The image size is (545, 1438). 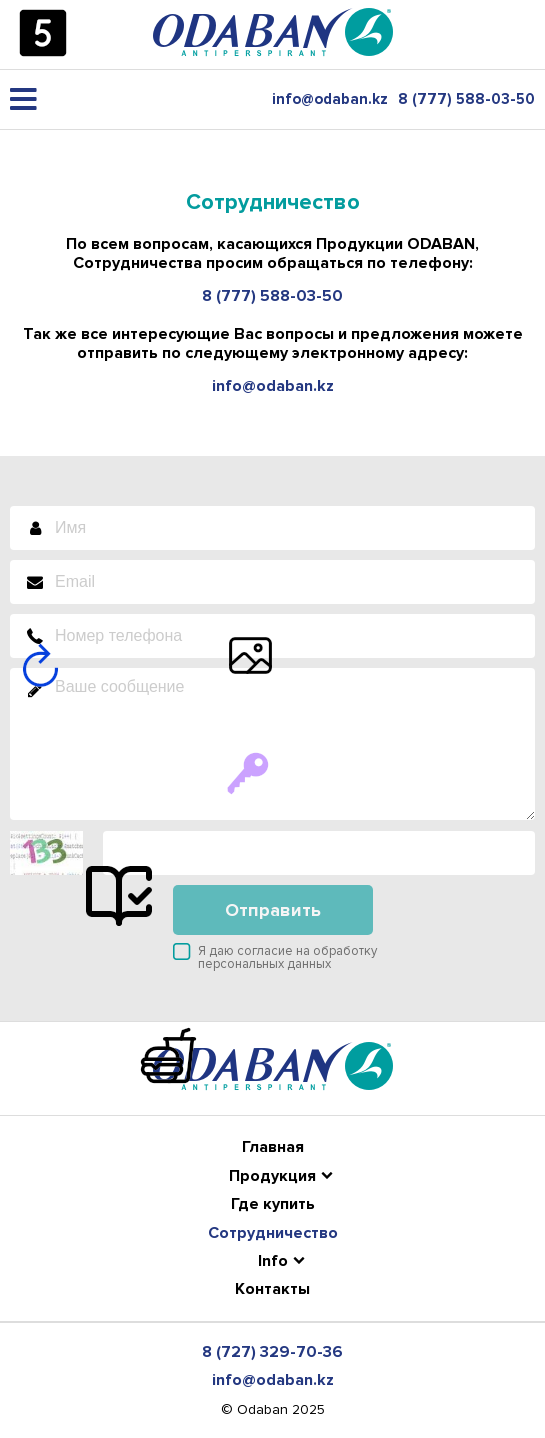 What do you see at coordinates (168, 1055) in the screenshot?
I see `browse nearby fast food restaurants` at bounding box center [168, 1055].